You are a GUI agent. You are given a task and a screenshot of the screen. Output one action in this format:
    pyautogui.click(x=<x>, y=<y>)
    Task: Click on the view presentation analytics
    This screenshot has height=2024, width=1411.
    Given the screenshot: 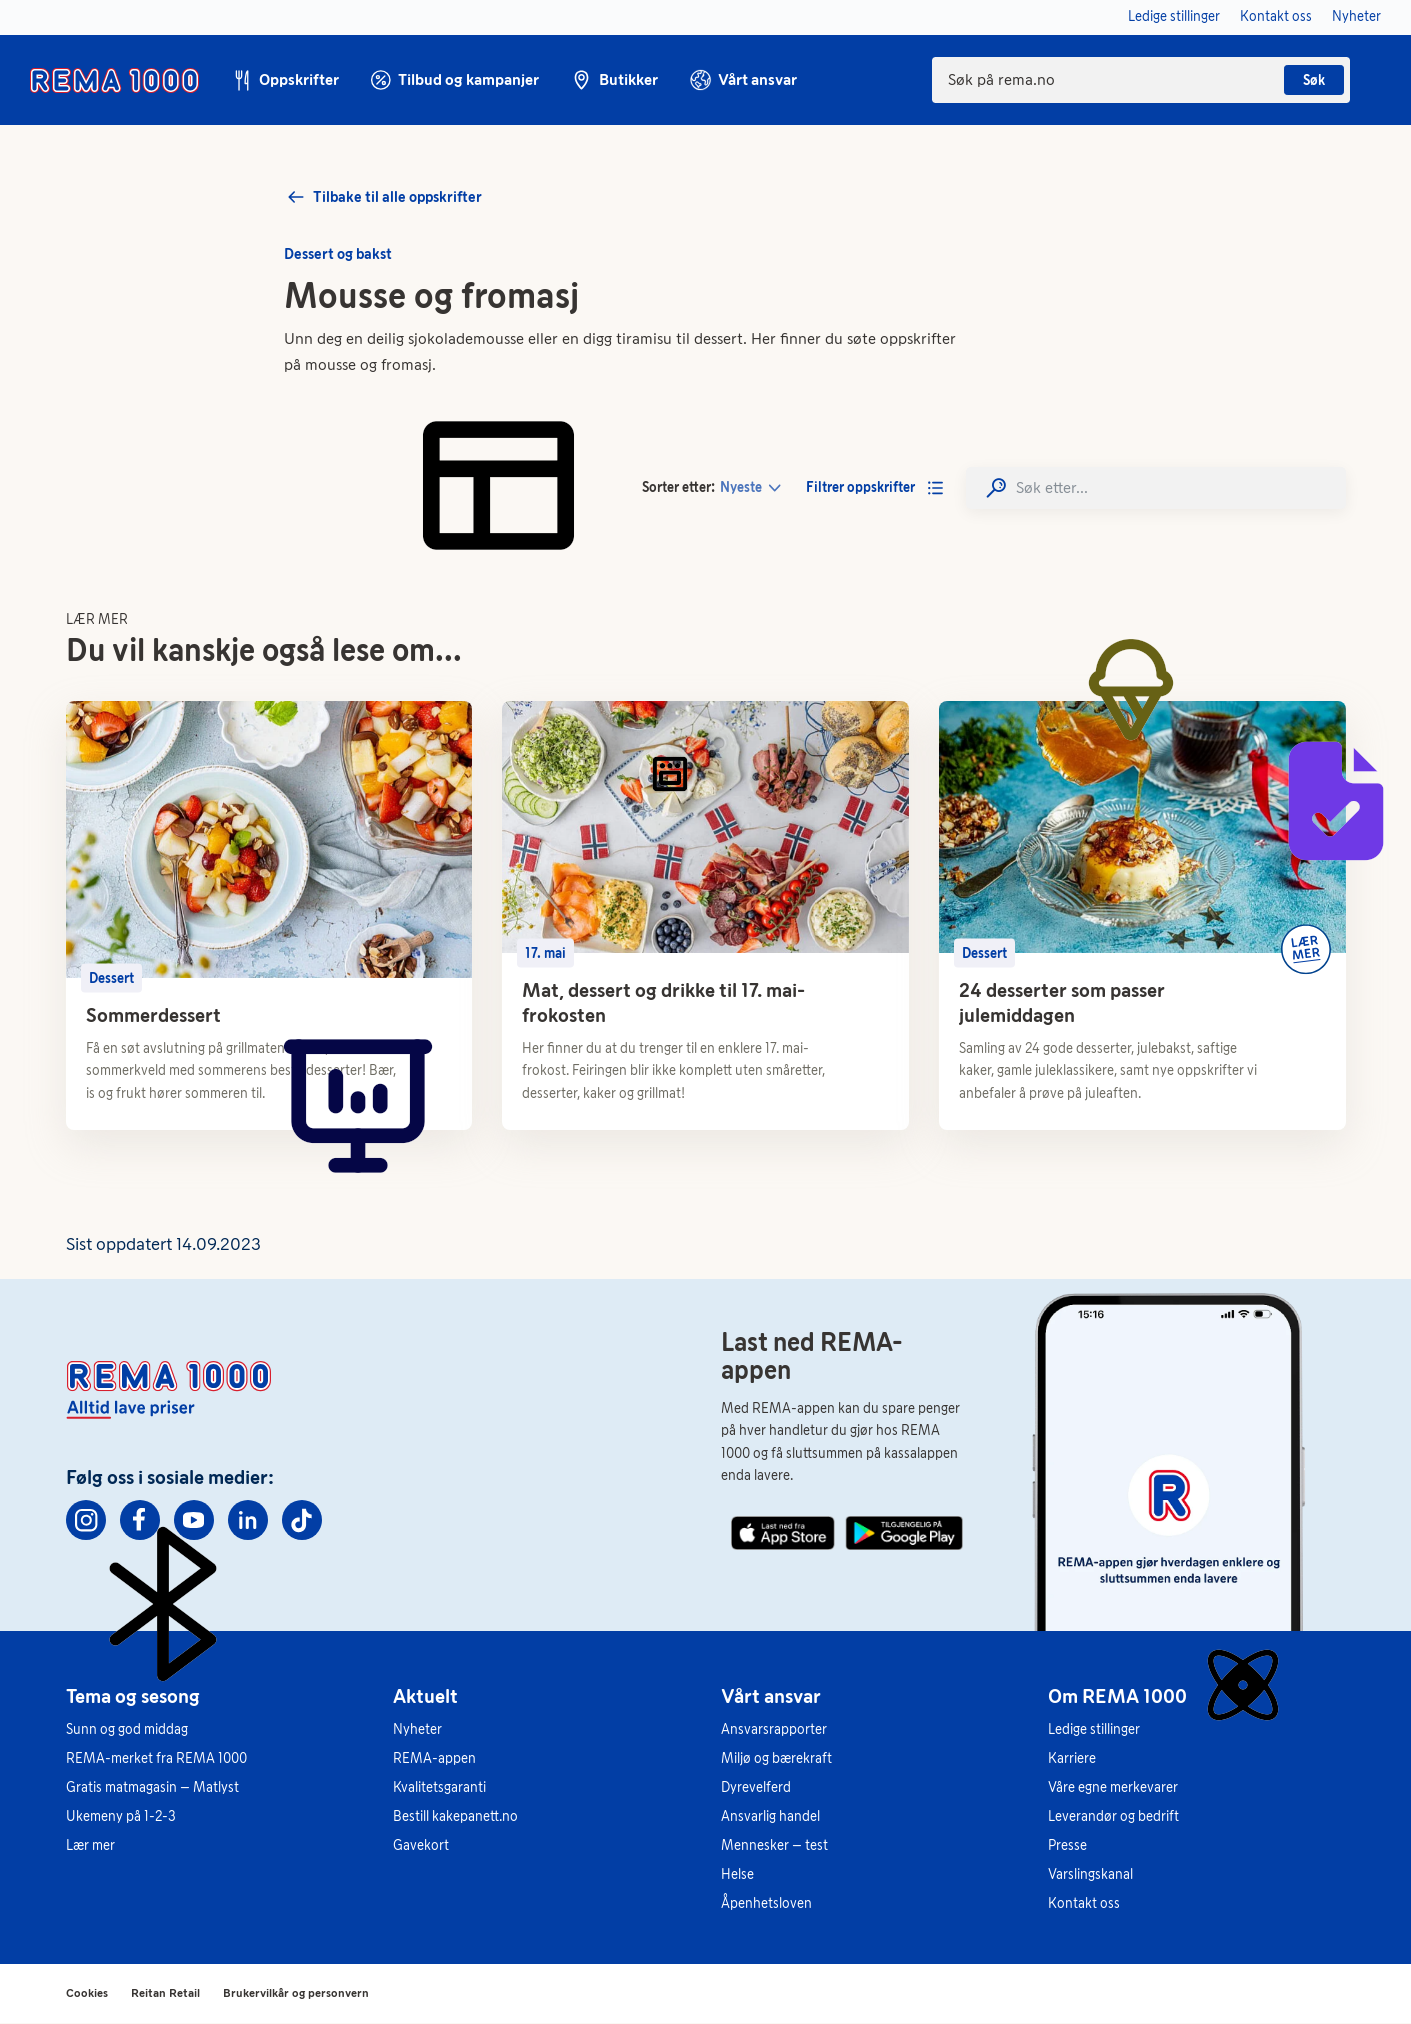 What is the action you would take?
    pyautogui.click(x=358, y=1106)
    